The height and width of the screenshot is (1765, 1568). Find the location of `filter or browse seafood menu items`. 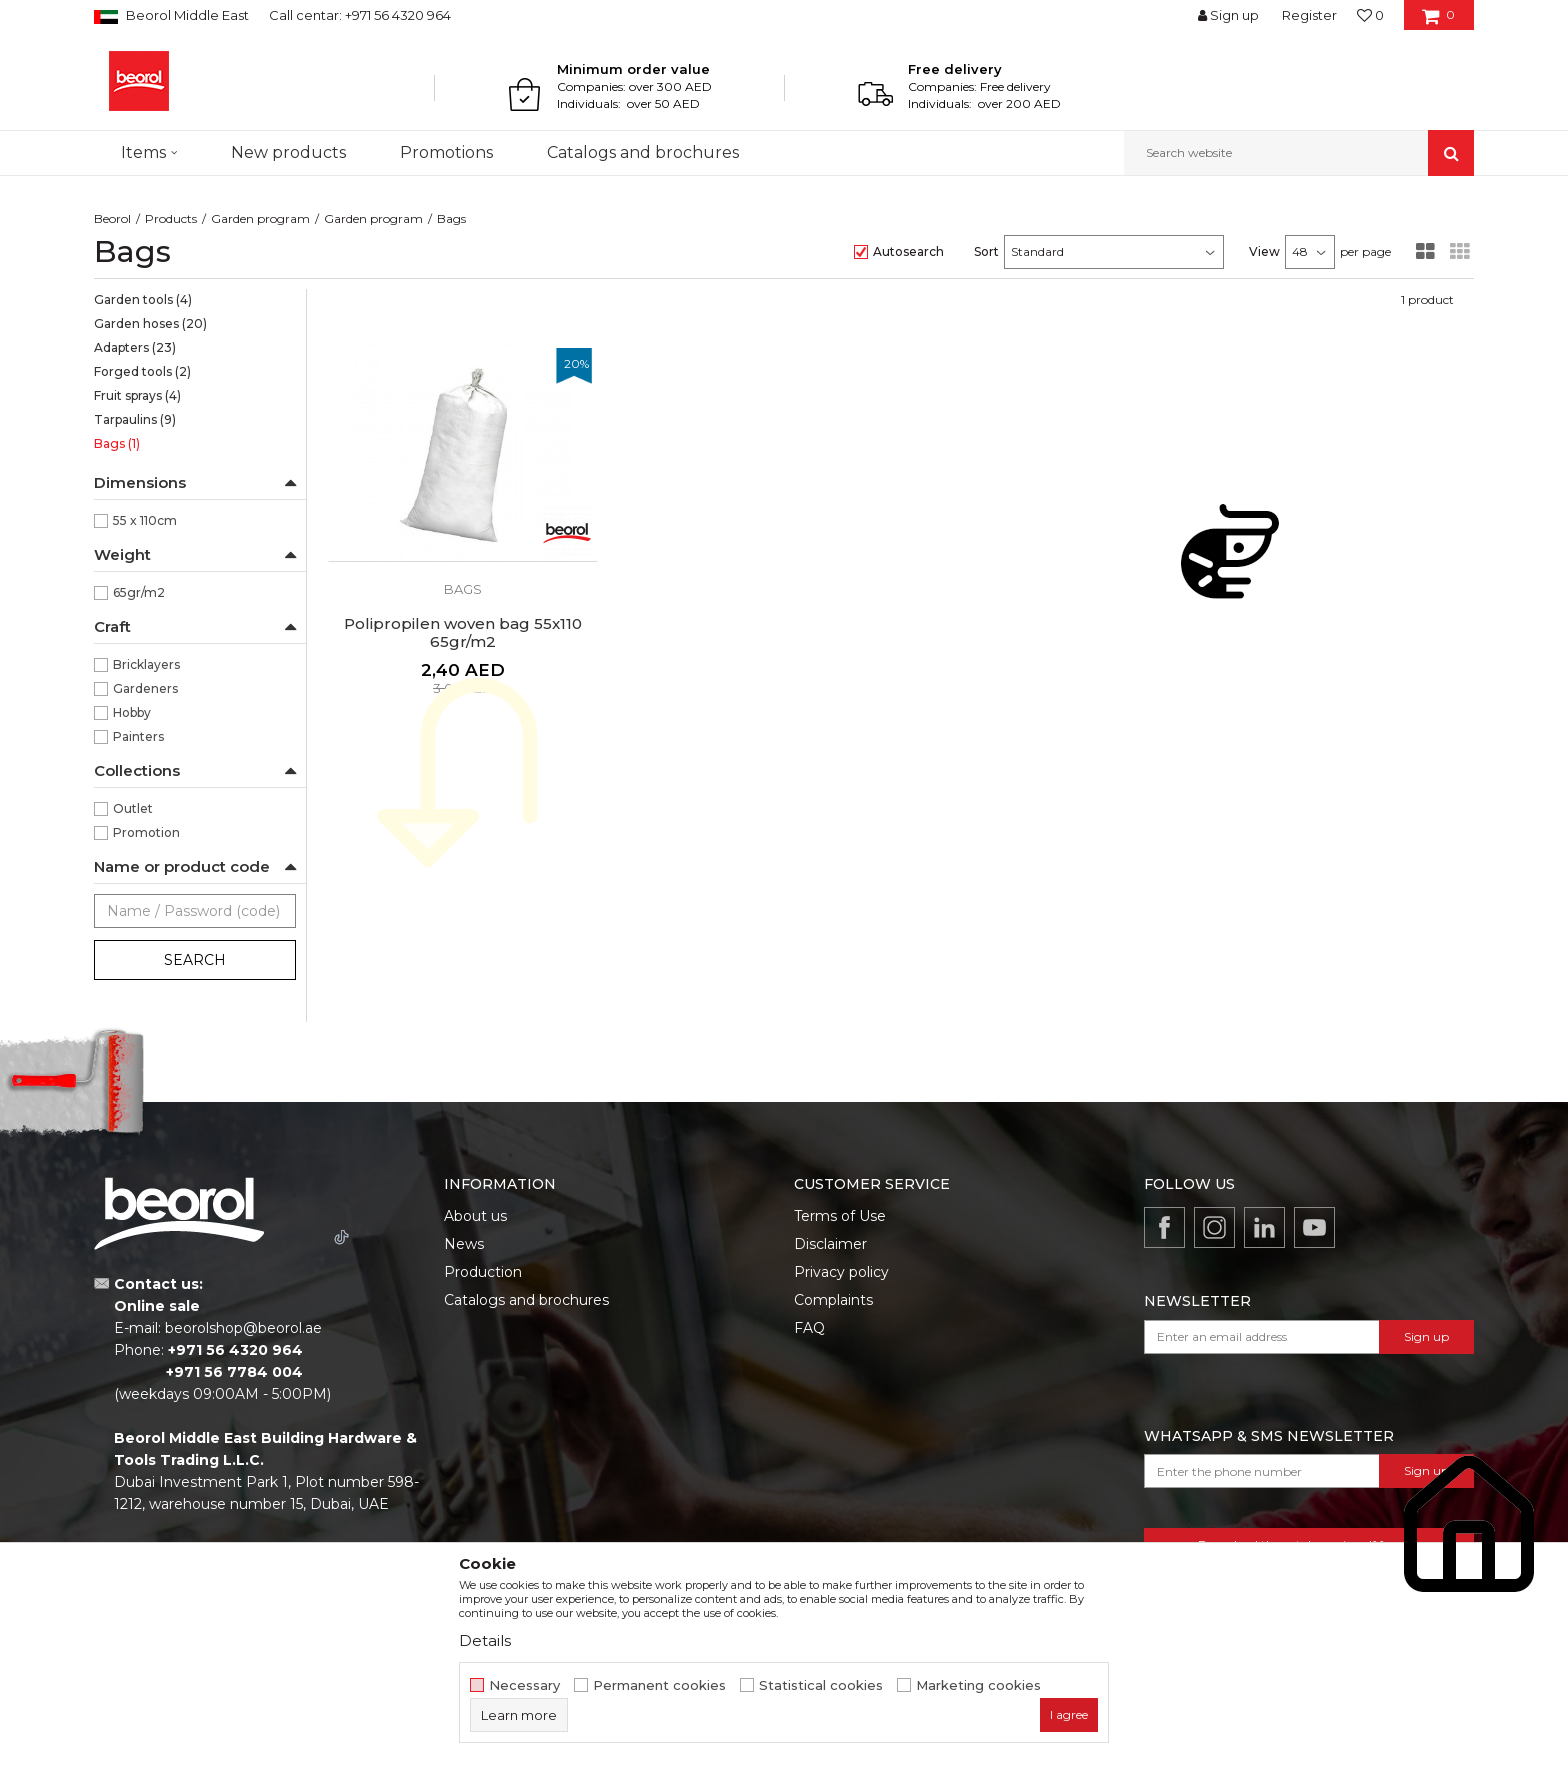

filter or browse seafood menu items is located at coordinates (1230, 553).